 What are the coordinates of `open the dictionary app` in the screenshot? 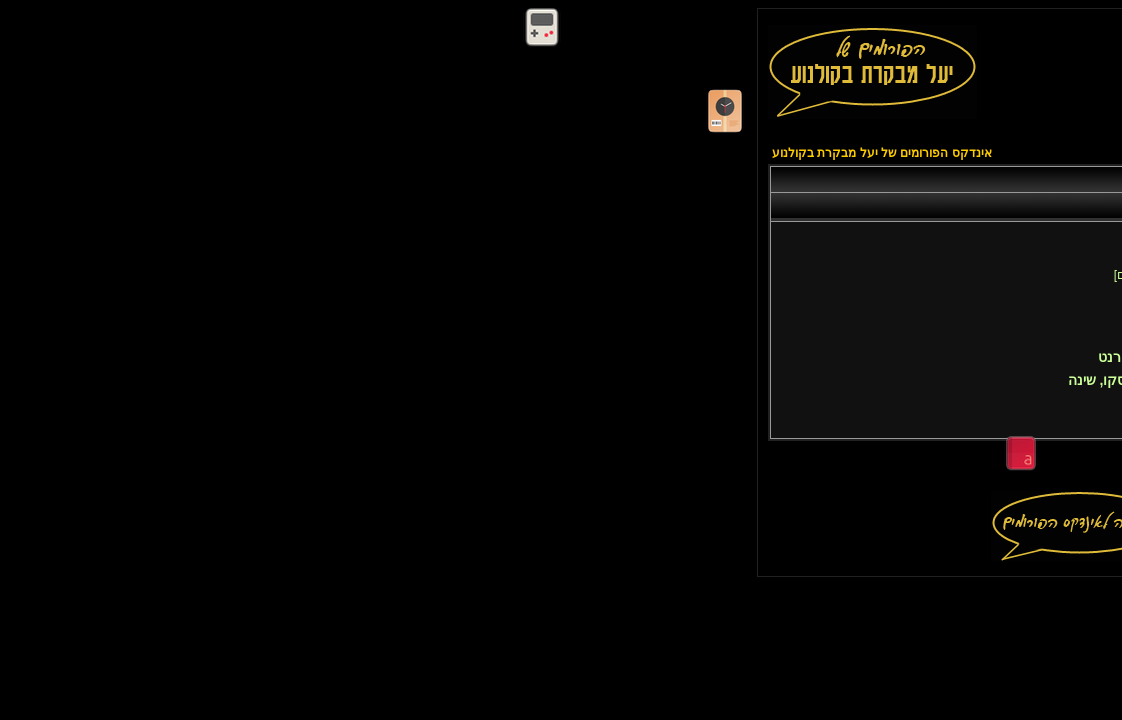 It's located at (1021, 453).